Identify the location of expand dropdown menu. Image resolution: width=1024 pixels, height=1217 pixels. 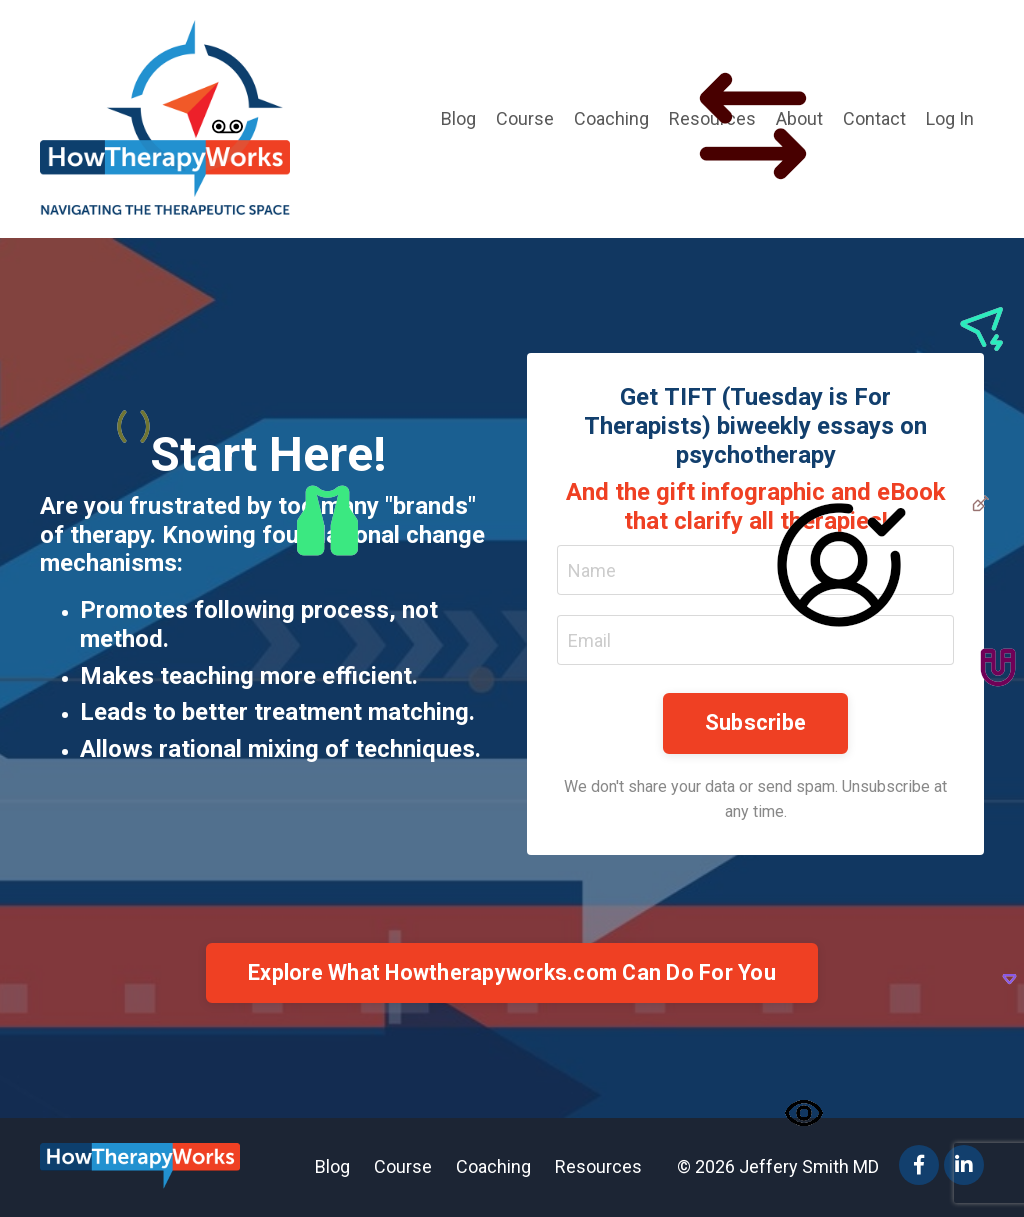
(1009, 978).